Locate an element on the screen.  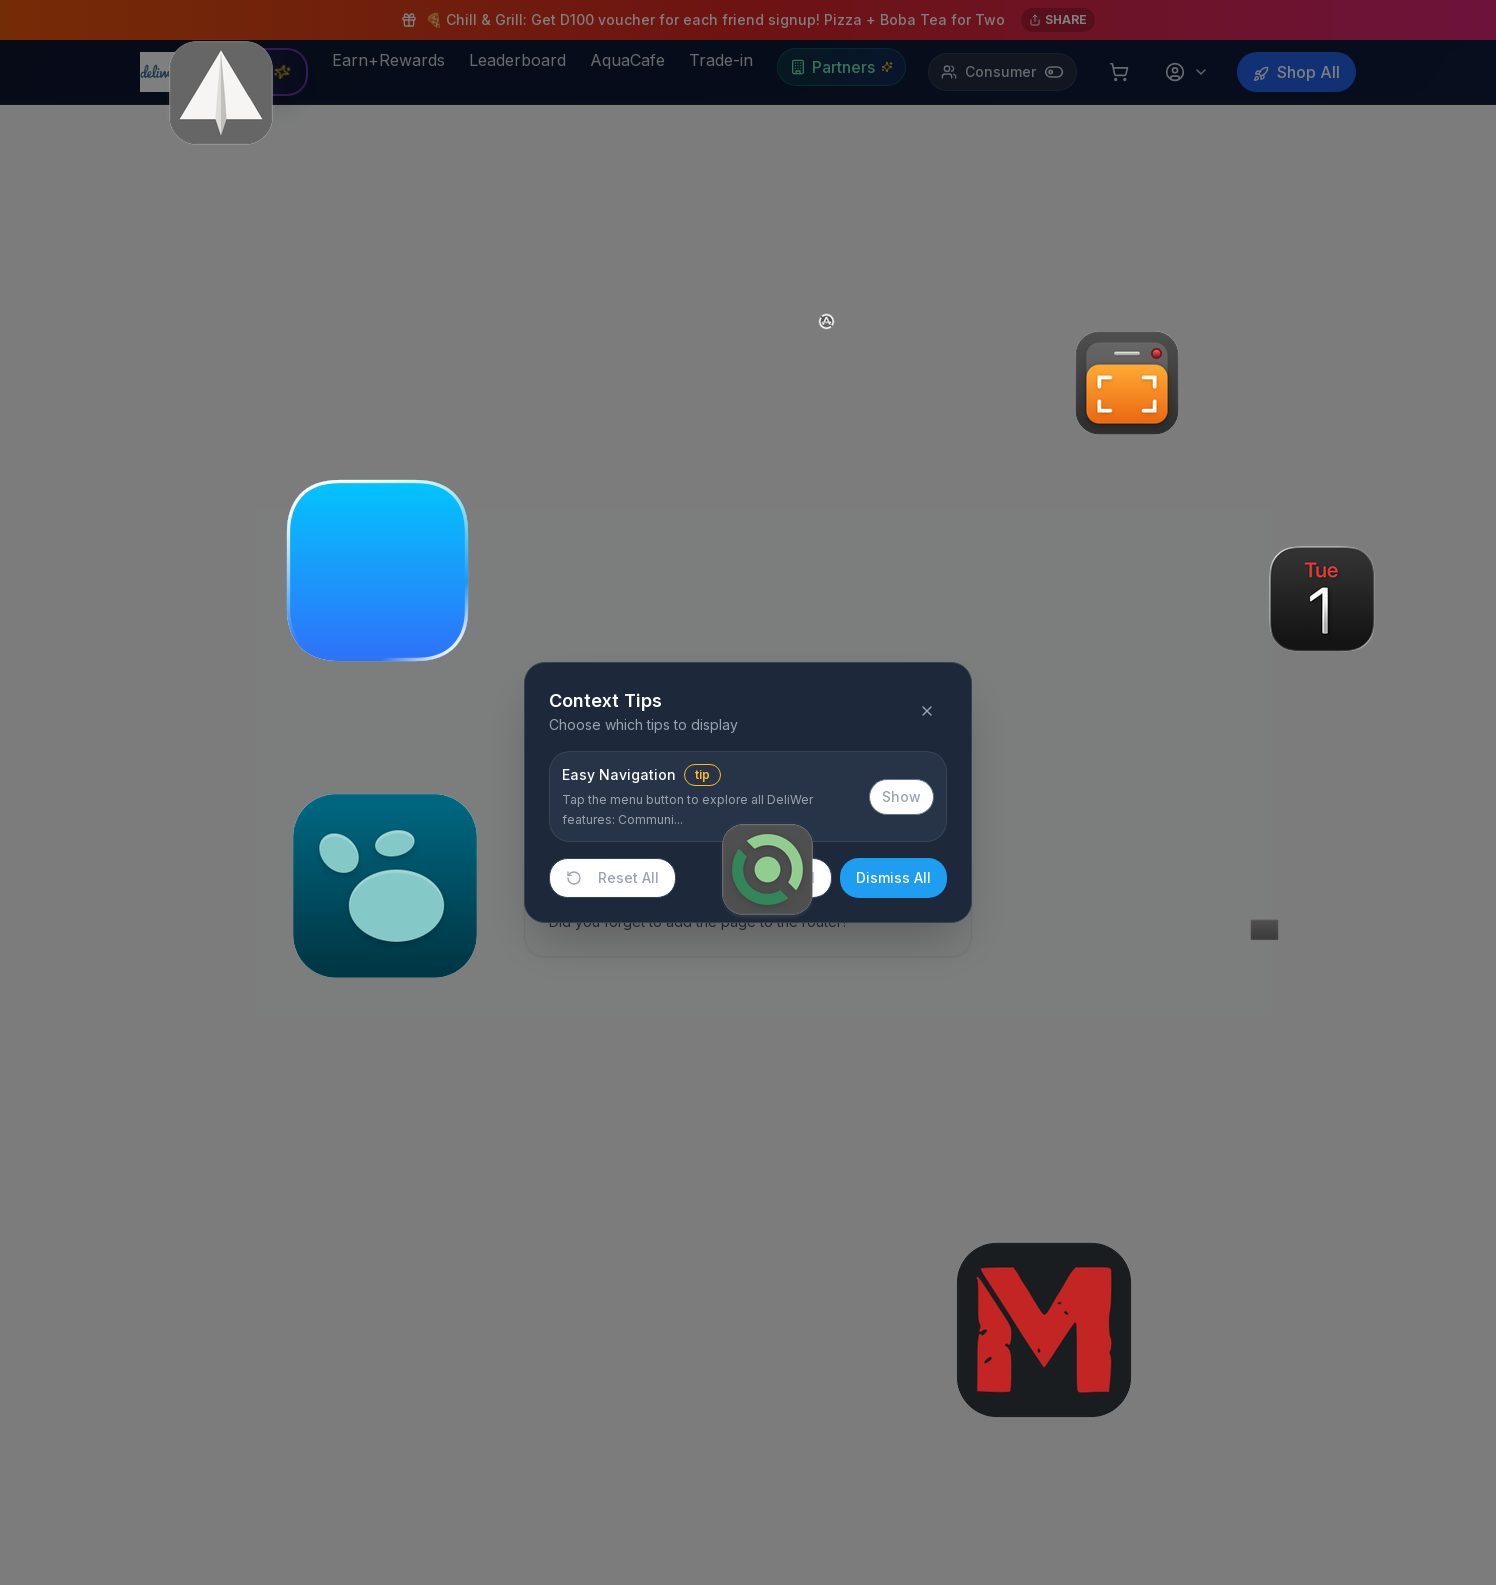
open the void linux application is located at coordinates (767, 869).